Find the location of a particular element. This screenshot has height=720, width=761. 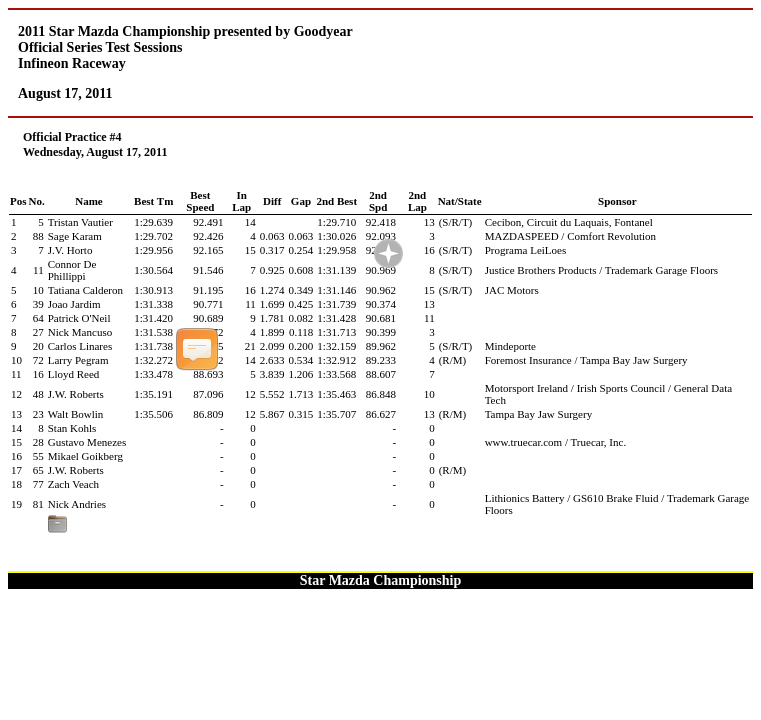

open chatty messaging app is located at coordinates (197, 349).